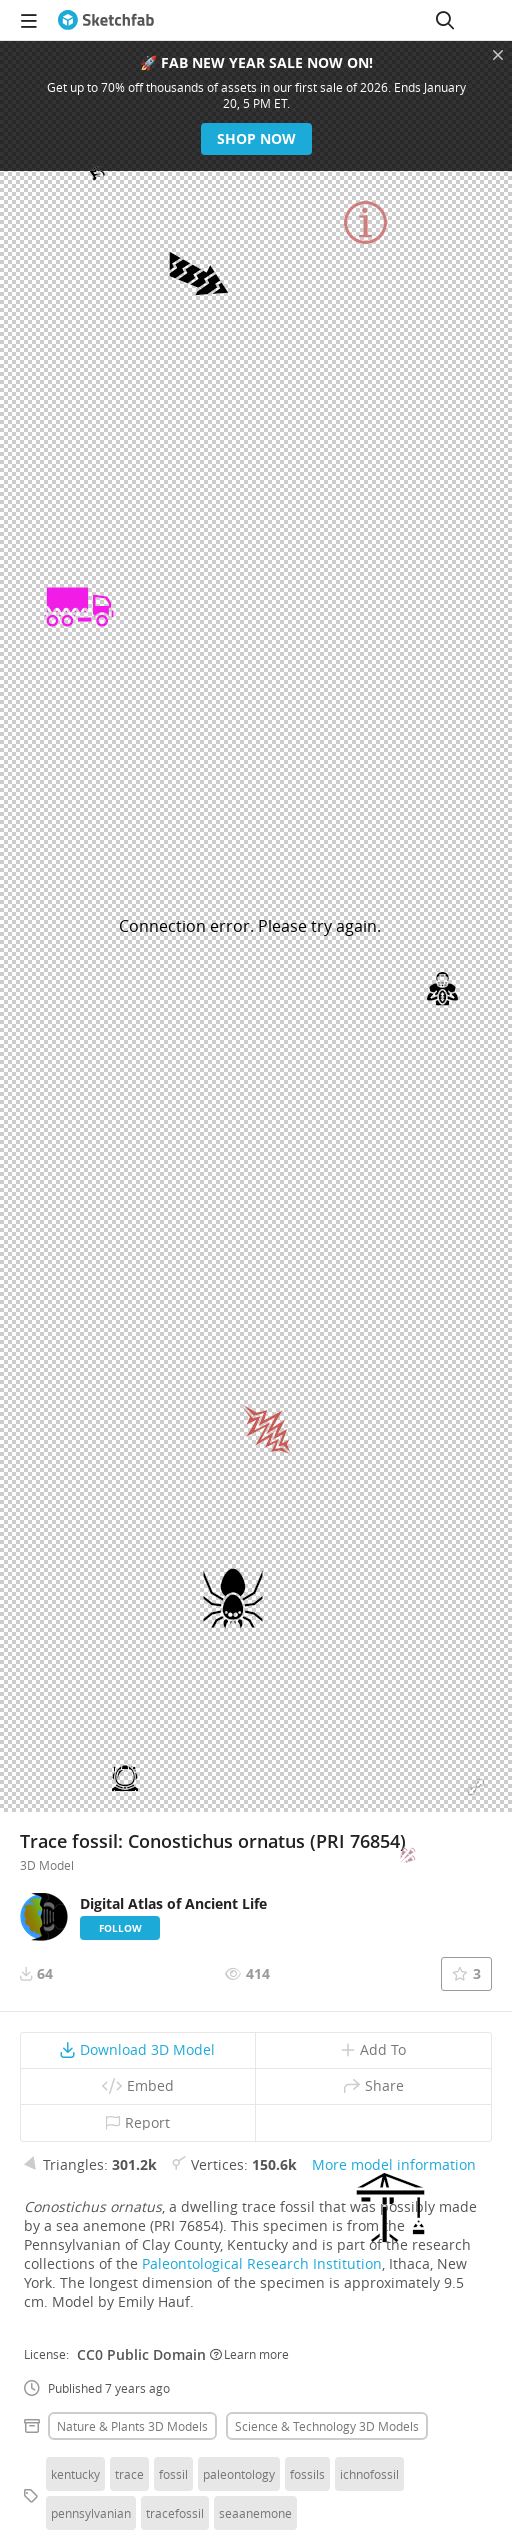  I want to click on access space or astronaut-themed content, so click(125, 1778).